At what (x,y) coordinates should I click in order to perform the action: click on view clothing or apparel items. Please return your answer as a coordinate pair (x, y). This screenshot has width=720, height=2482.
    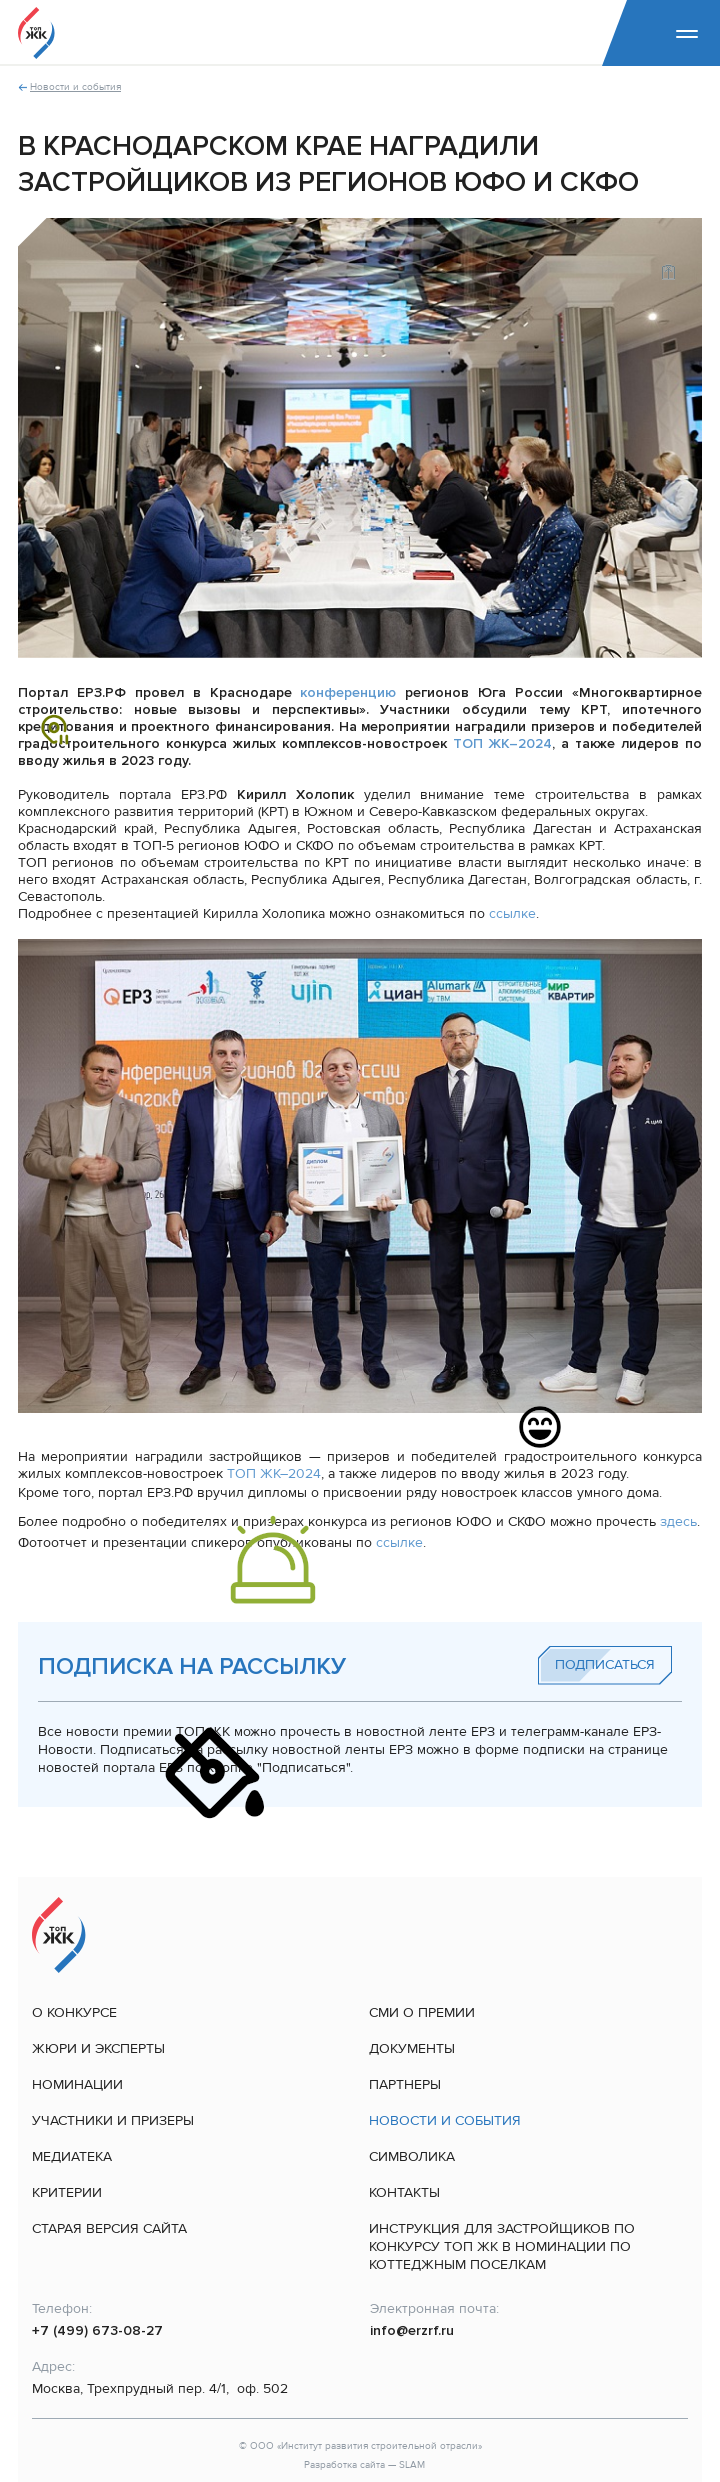
    Looking at the image, I should click on (668, 272).